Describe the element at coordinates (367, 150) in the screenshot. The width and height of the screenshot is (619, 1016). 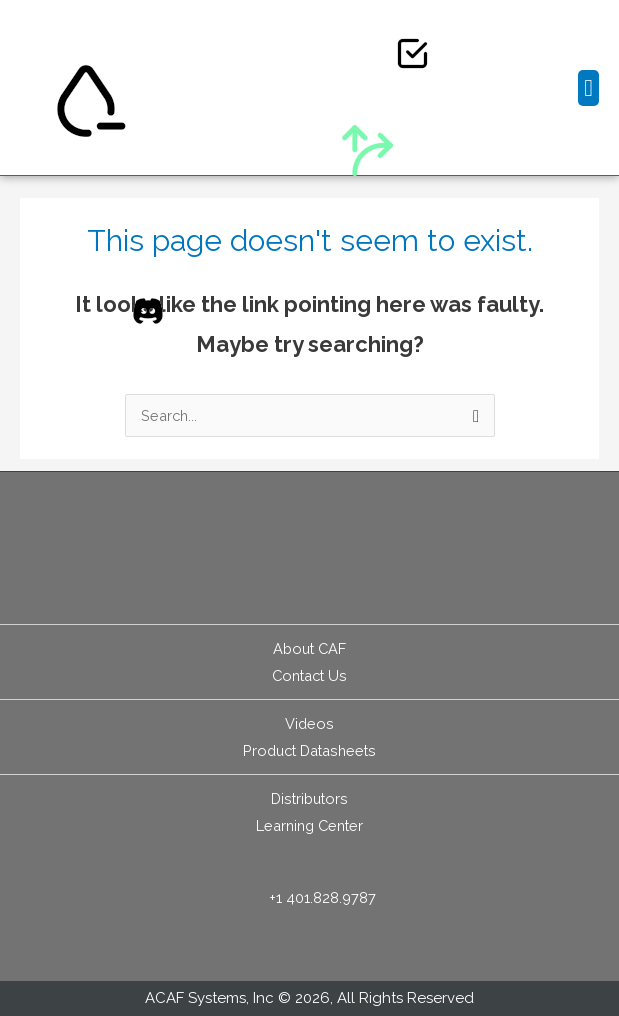
I see `take the exit or turn right ahead` at that location.